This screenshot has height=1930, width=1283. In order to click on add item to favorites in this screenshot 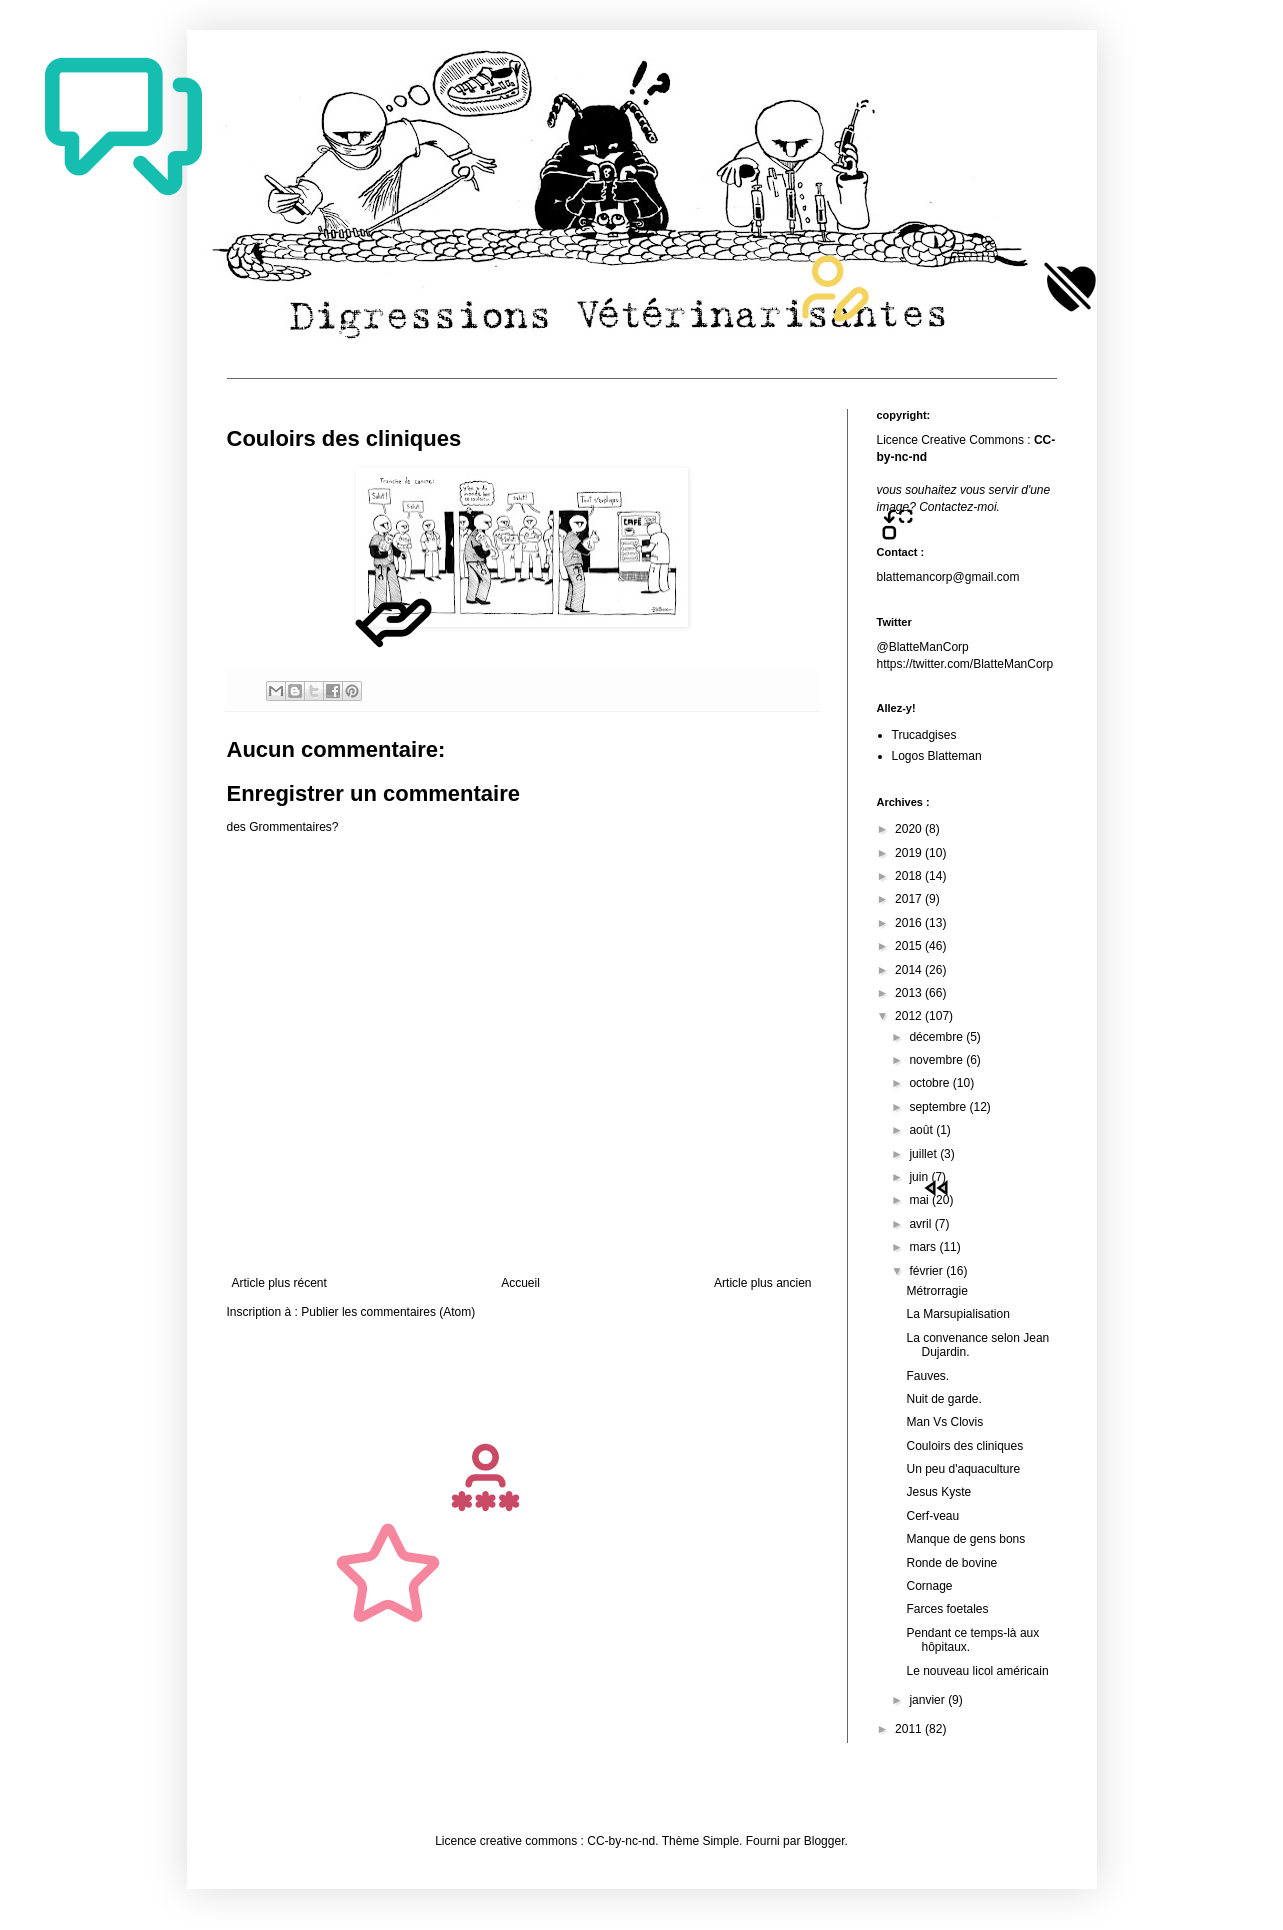, I will do `click(388, 1575)`.